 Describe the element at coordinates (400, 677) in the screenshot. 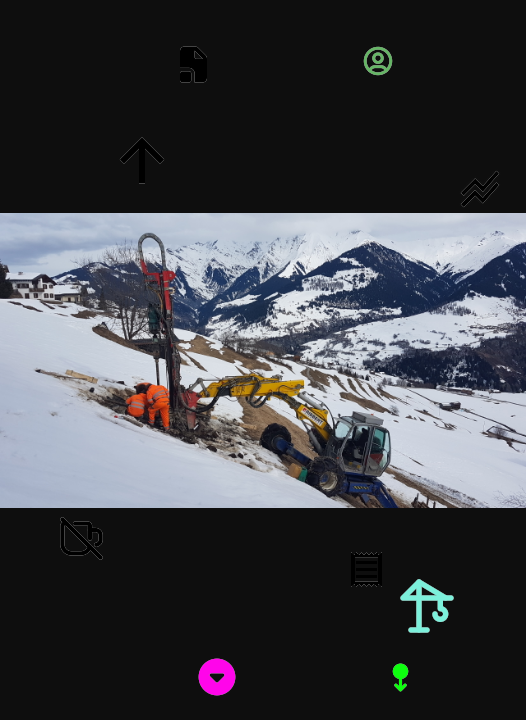

I see `swipe down to refresh or load content` at that location.